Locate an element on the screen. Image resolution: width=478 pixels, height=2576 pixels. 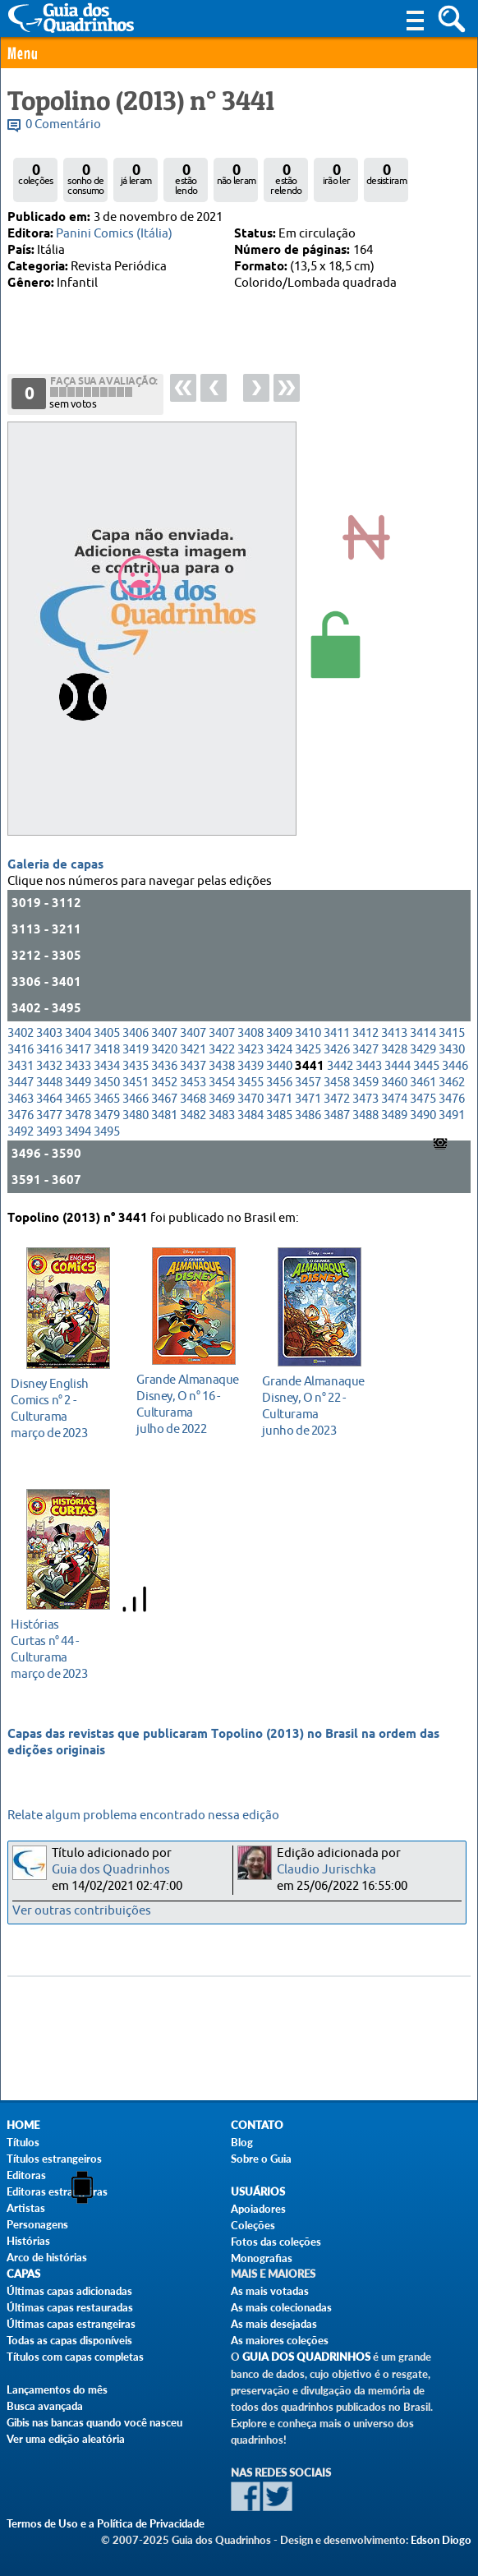
express disappointment or negative feedback is located at coordinates (140, 577).